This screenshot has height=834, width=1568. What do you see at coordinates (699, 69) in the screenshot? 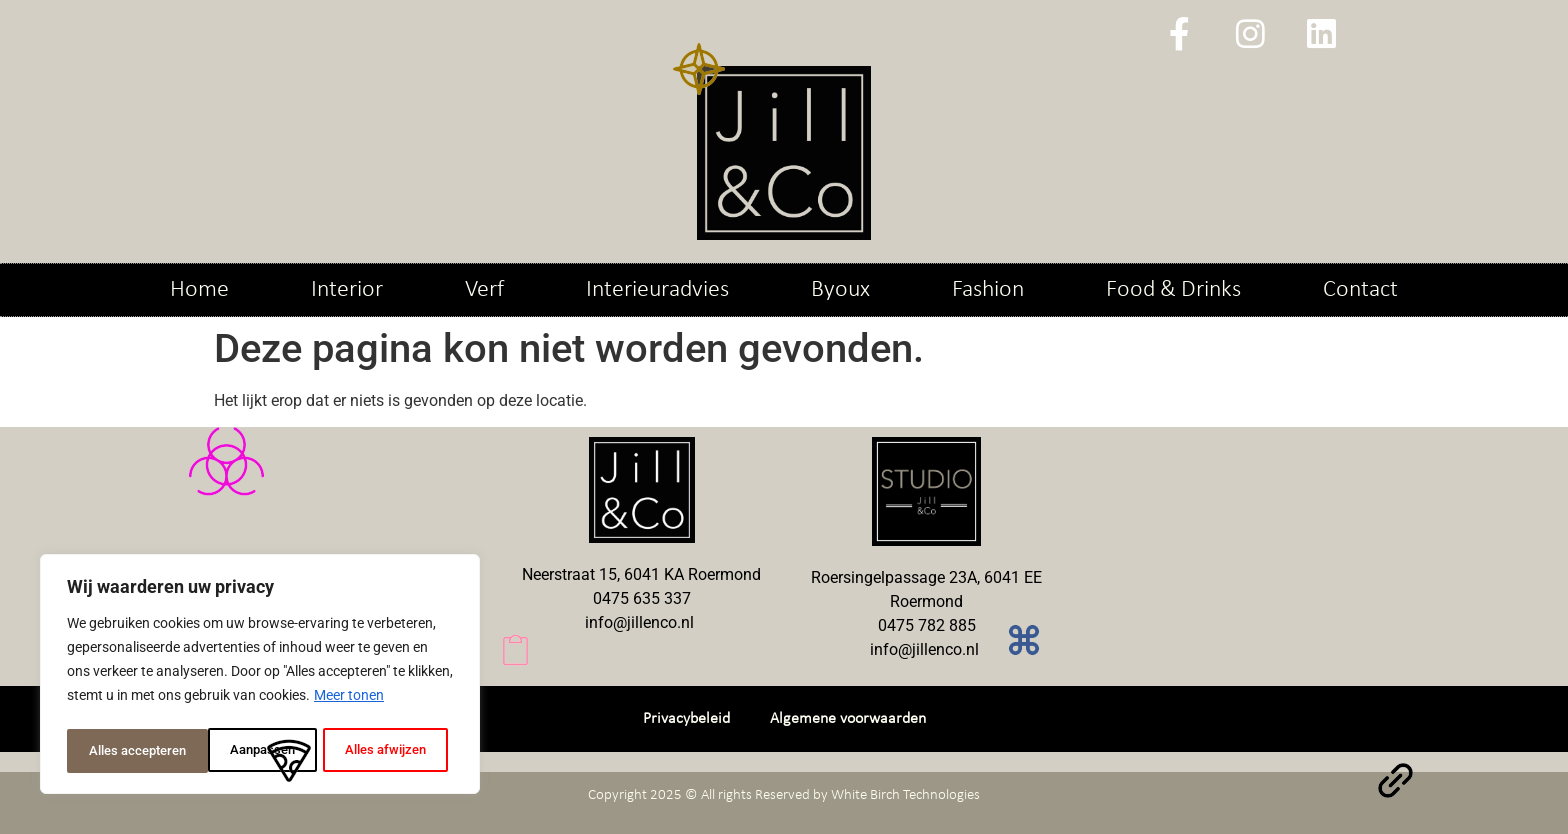
I see `navigate or view map orientation` at bounding box center [699, 69].